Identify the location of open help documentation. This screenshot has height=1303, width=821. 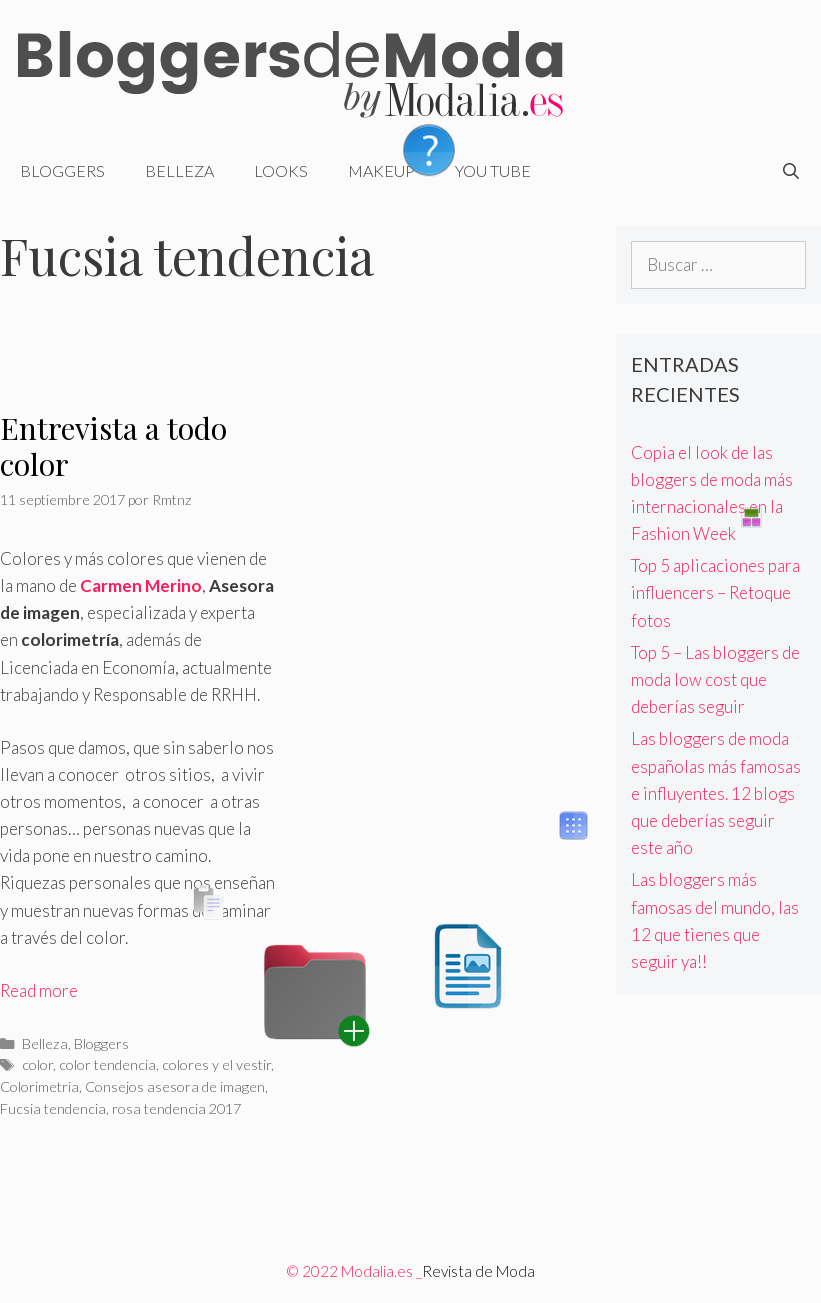
(429, 150).